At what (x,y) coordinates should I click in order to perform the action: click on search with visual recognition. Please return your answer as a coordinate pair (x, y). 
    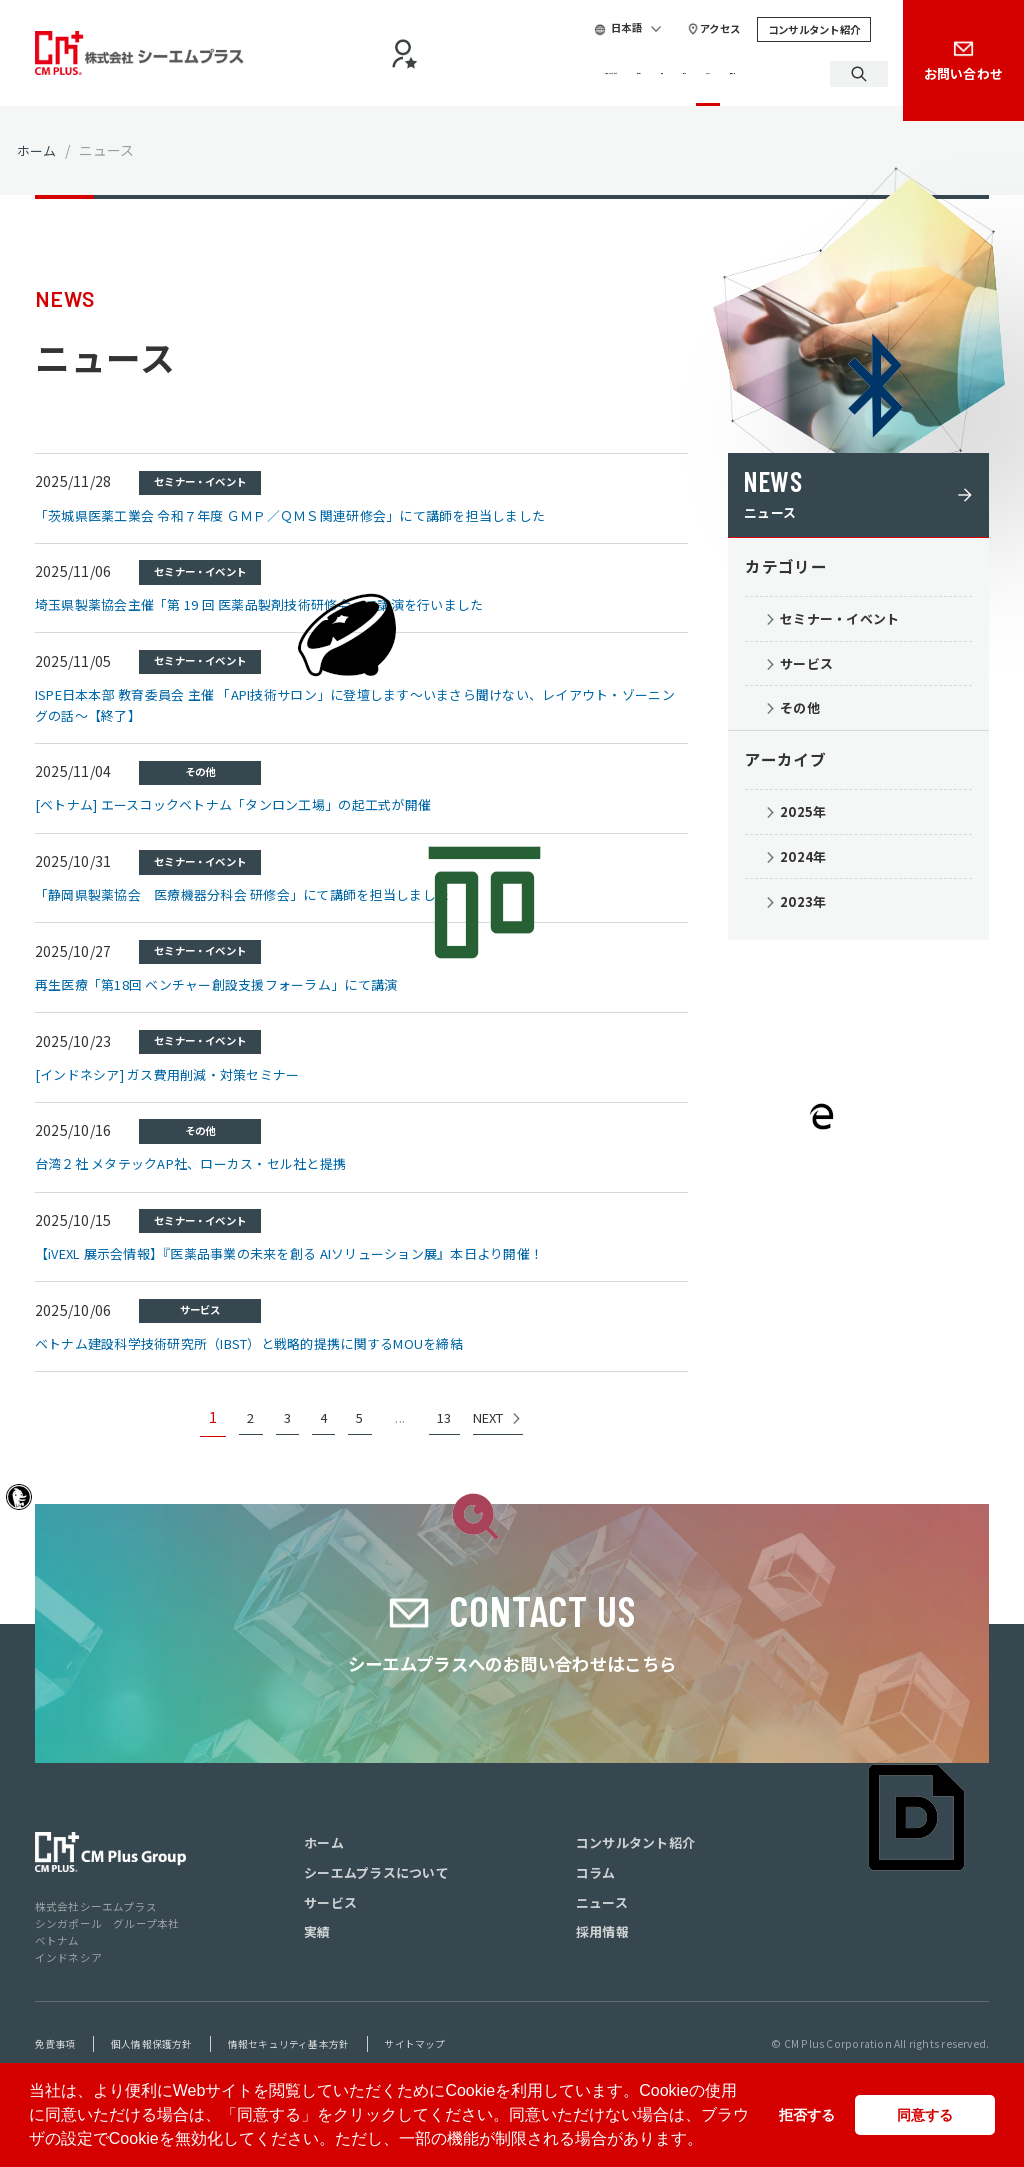
    Looking at the image, I should click on (475, 1516).